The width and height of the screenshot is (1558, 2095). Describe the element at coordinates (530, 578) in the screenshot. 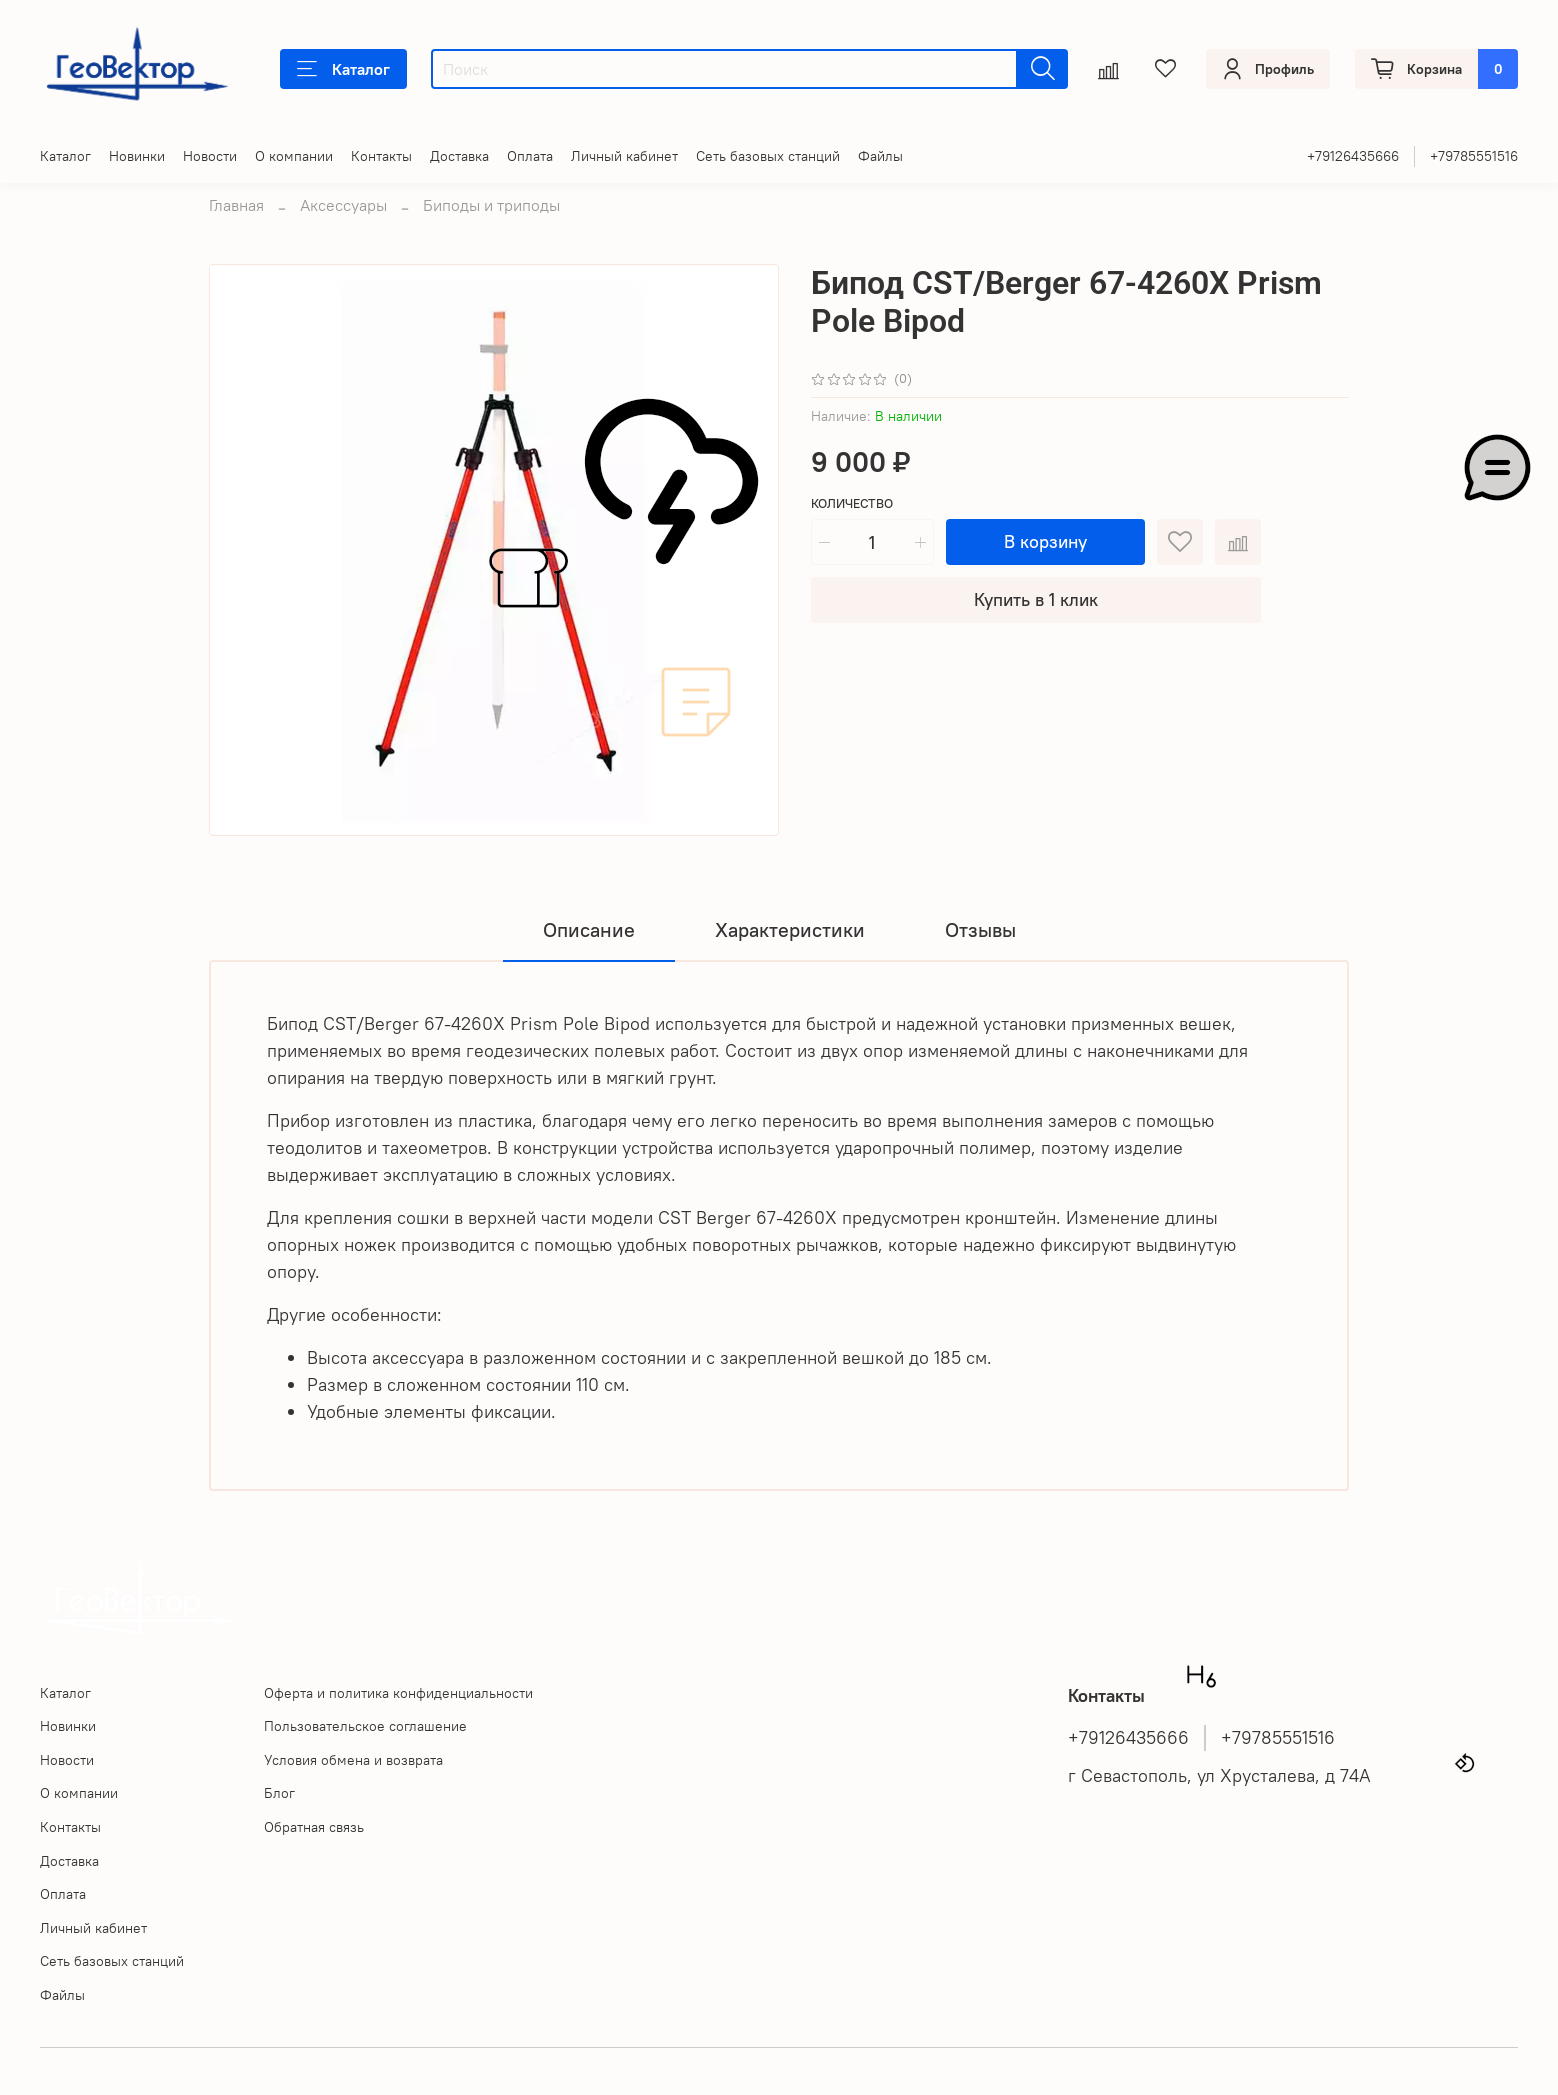

I see `browse bakery or bread products` at that location.